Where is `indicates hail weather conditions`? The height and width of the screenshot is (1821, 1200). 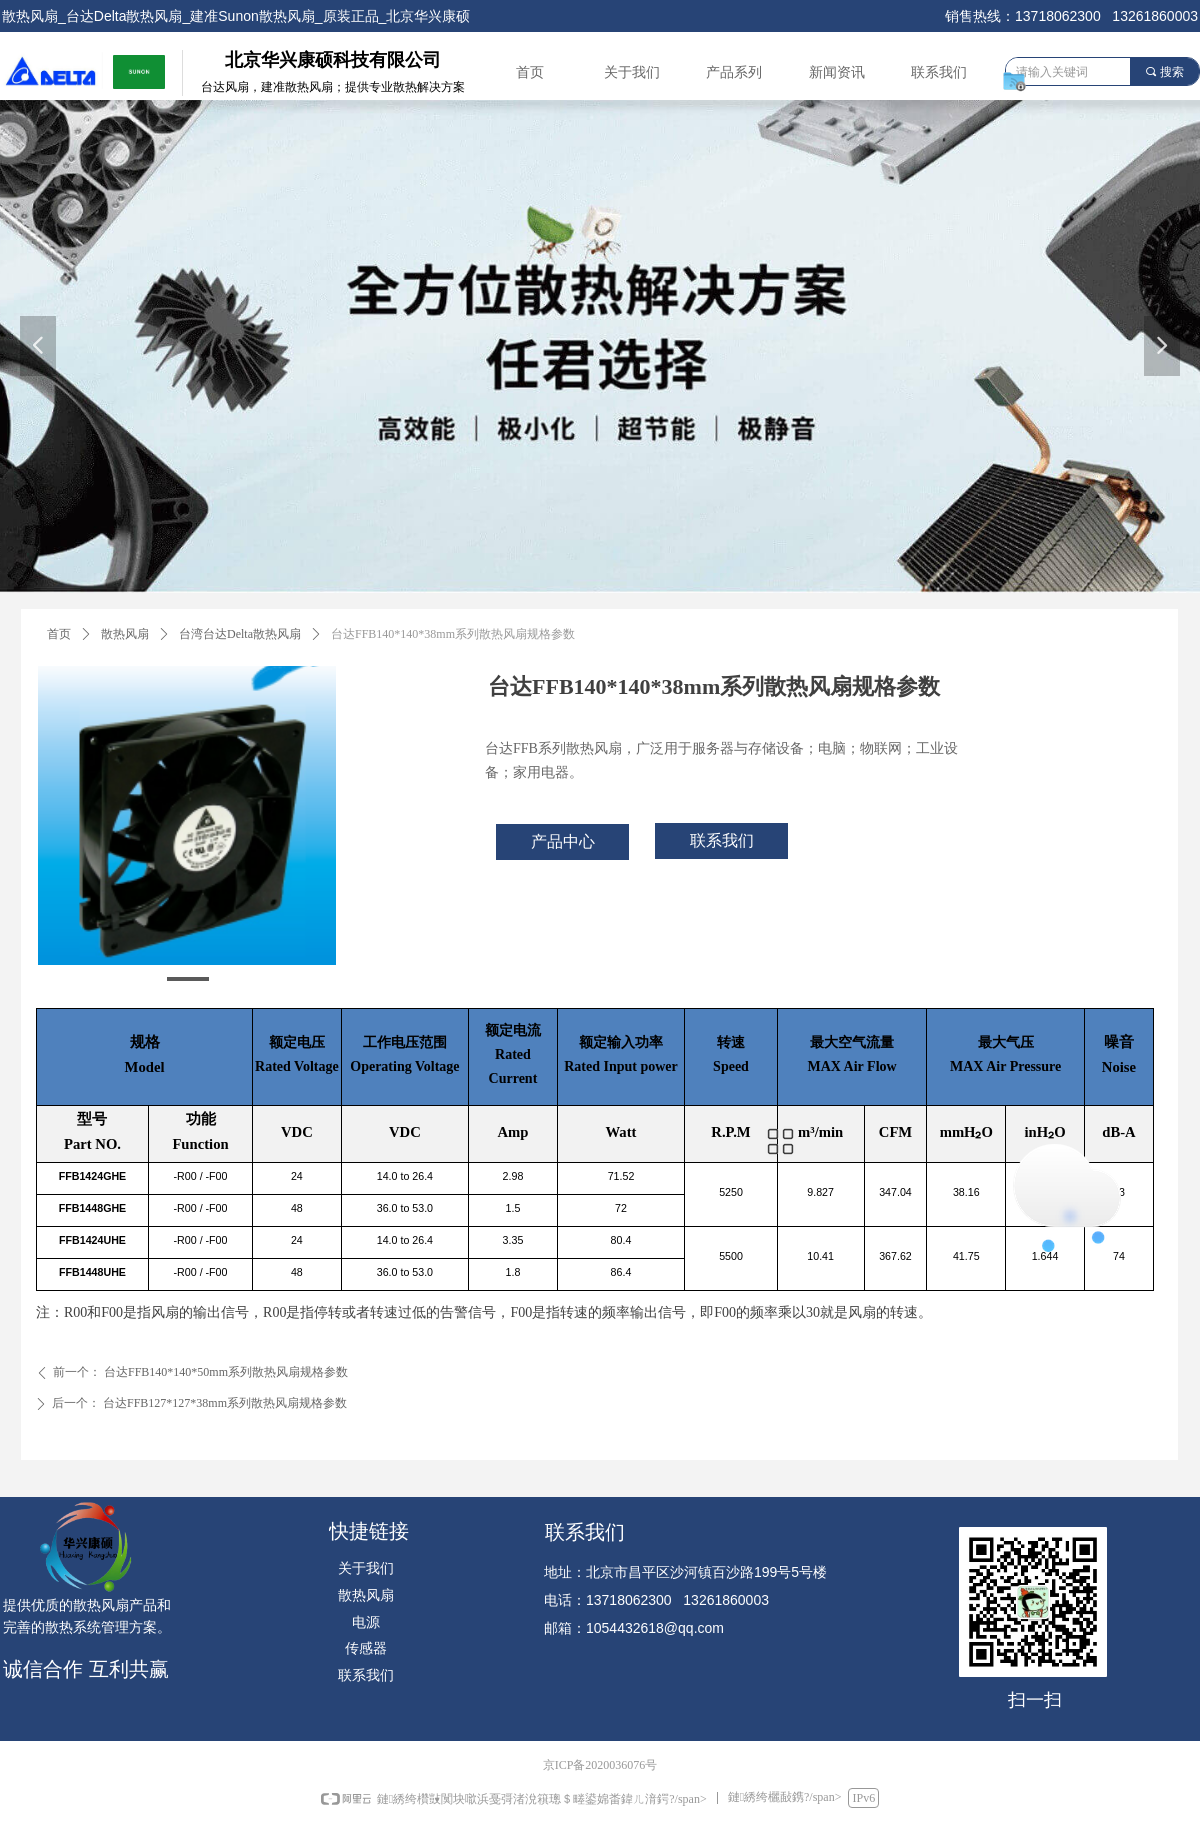
indicates hail weather conditions is located at coordinates (1067, 1198).